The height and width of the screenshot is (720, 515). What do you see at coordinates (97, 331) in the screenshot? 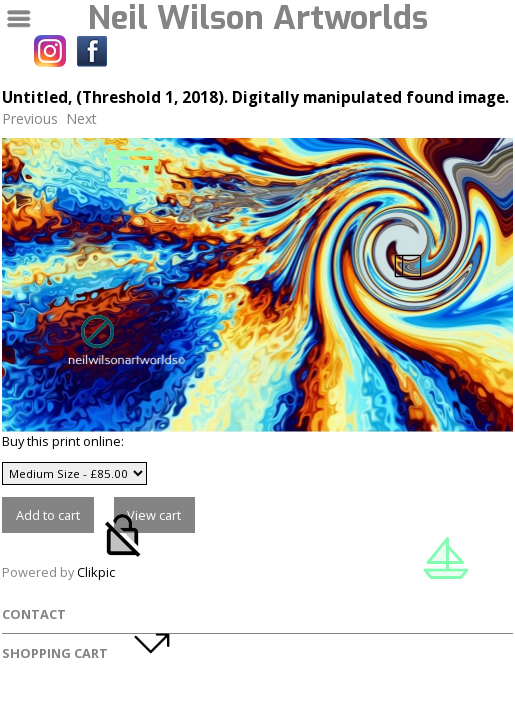
I see `block or ban a user` at bounding box center [97, 331].